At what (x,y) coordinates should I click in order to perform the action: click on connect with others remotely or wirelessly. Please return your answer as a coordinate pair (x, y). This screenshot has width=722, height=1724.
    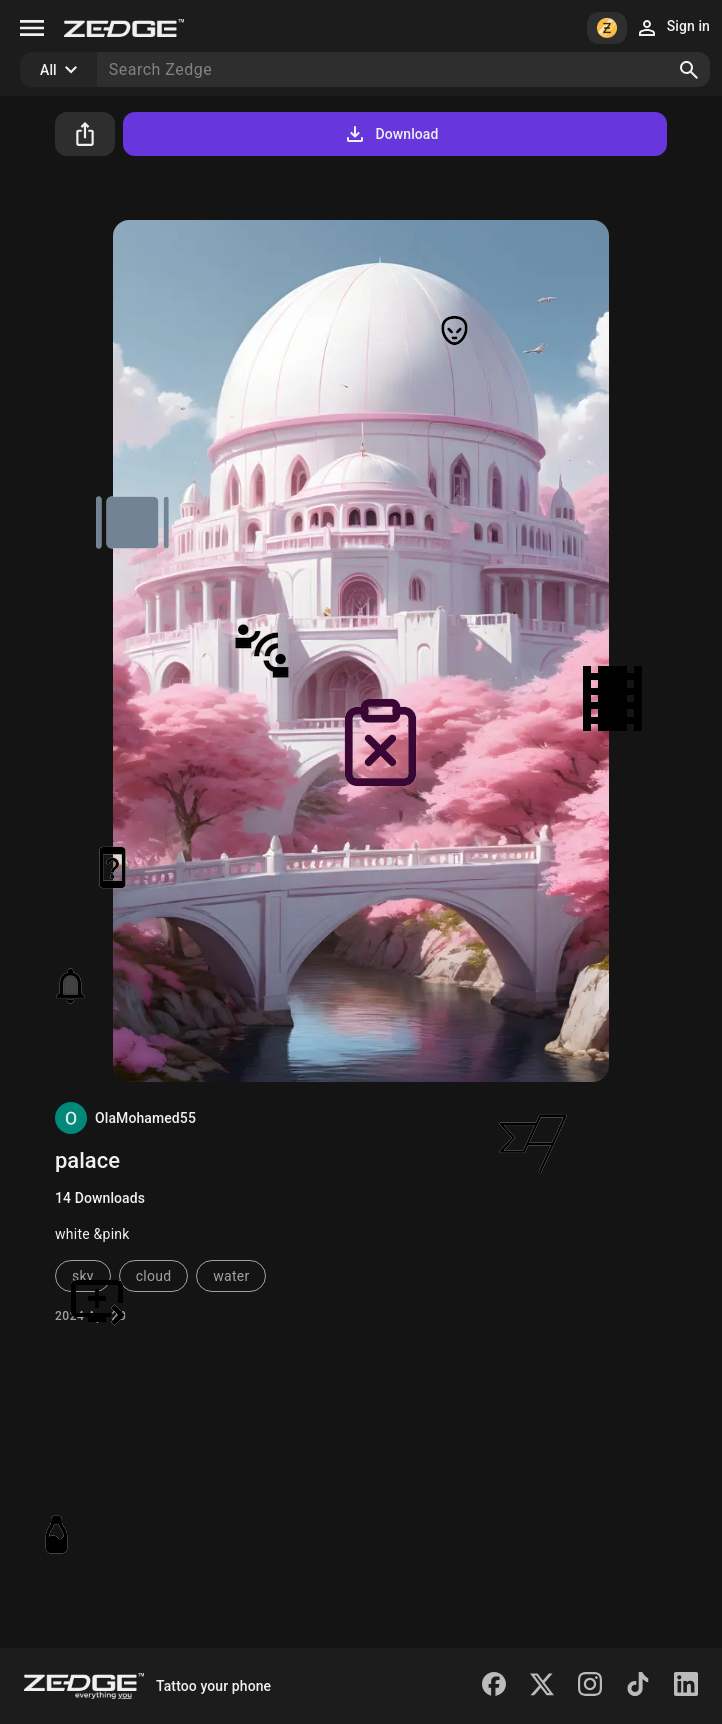
    Looking at the image, I should click on (262, 651).